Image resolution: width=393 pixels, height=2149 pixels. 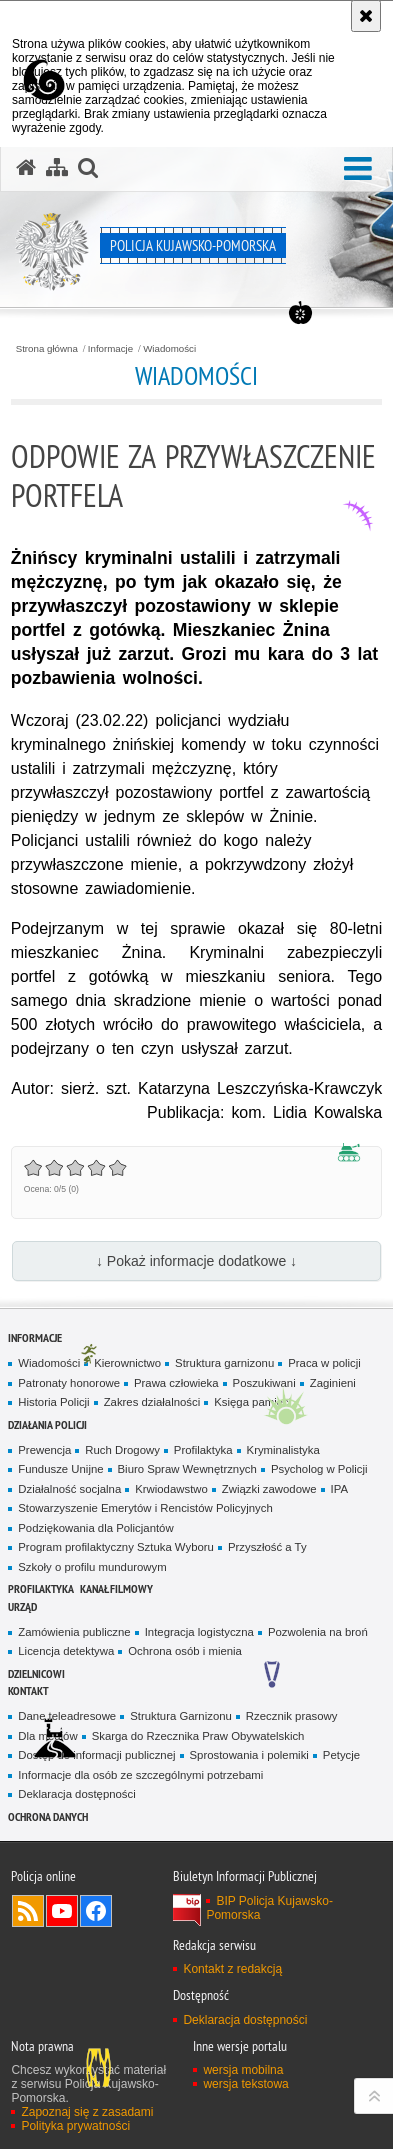 What do you see at coordinates (285, 1404) in the screenshot?
I see `view in-game time or day/night cycle` at bounding box center [285, 1404].